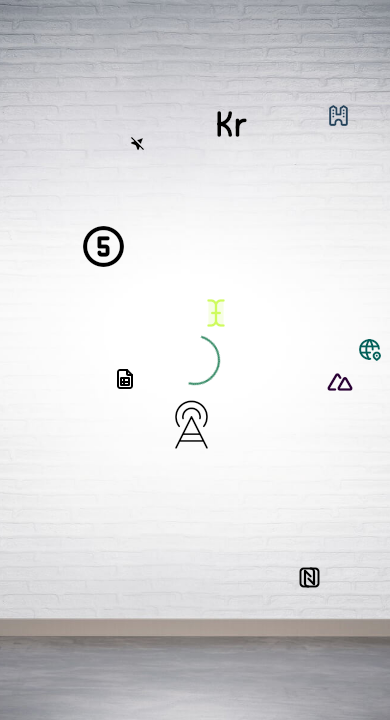 This screenshot has width=390, height=720. I want to click on open a spreadsheet file, so click(125, 379).